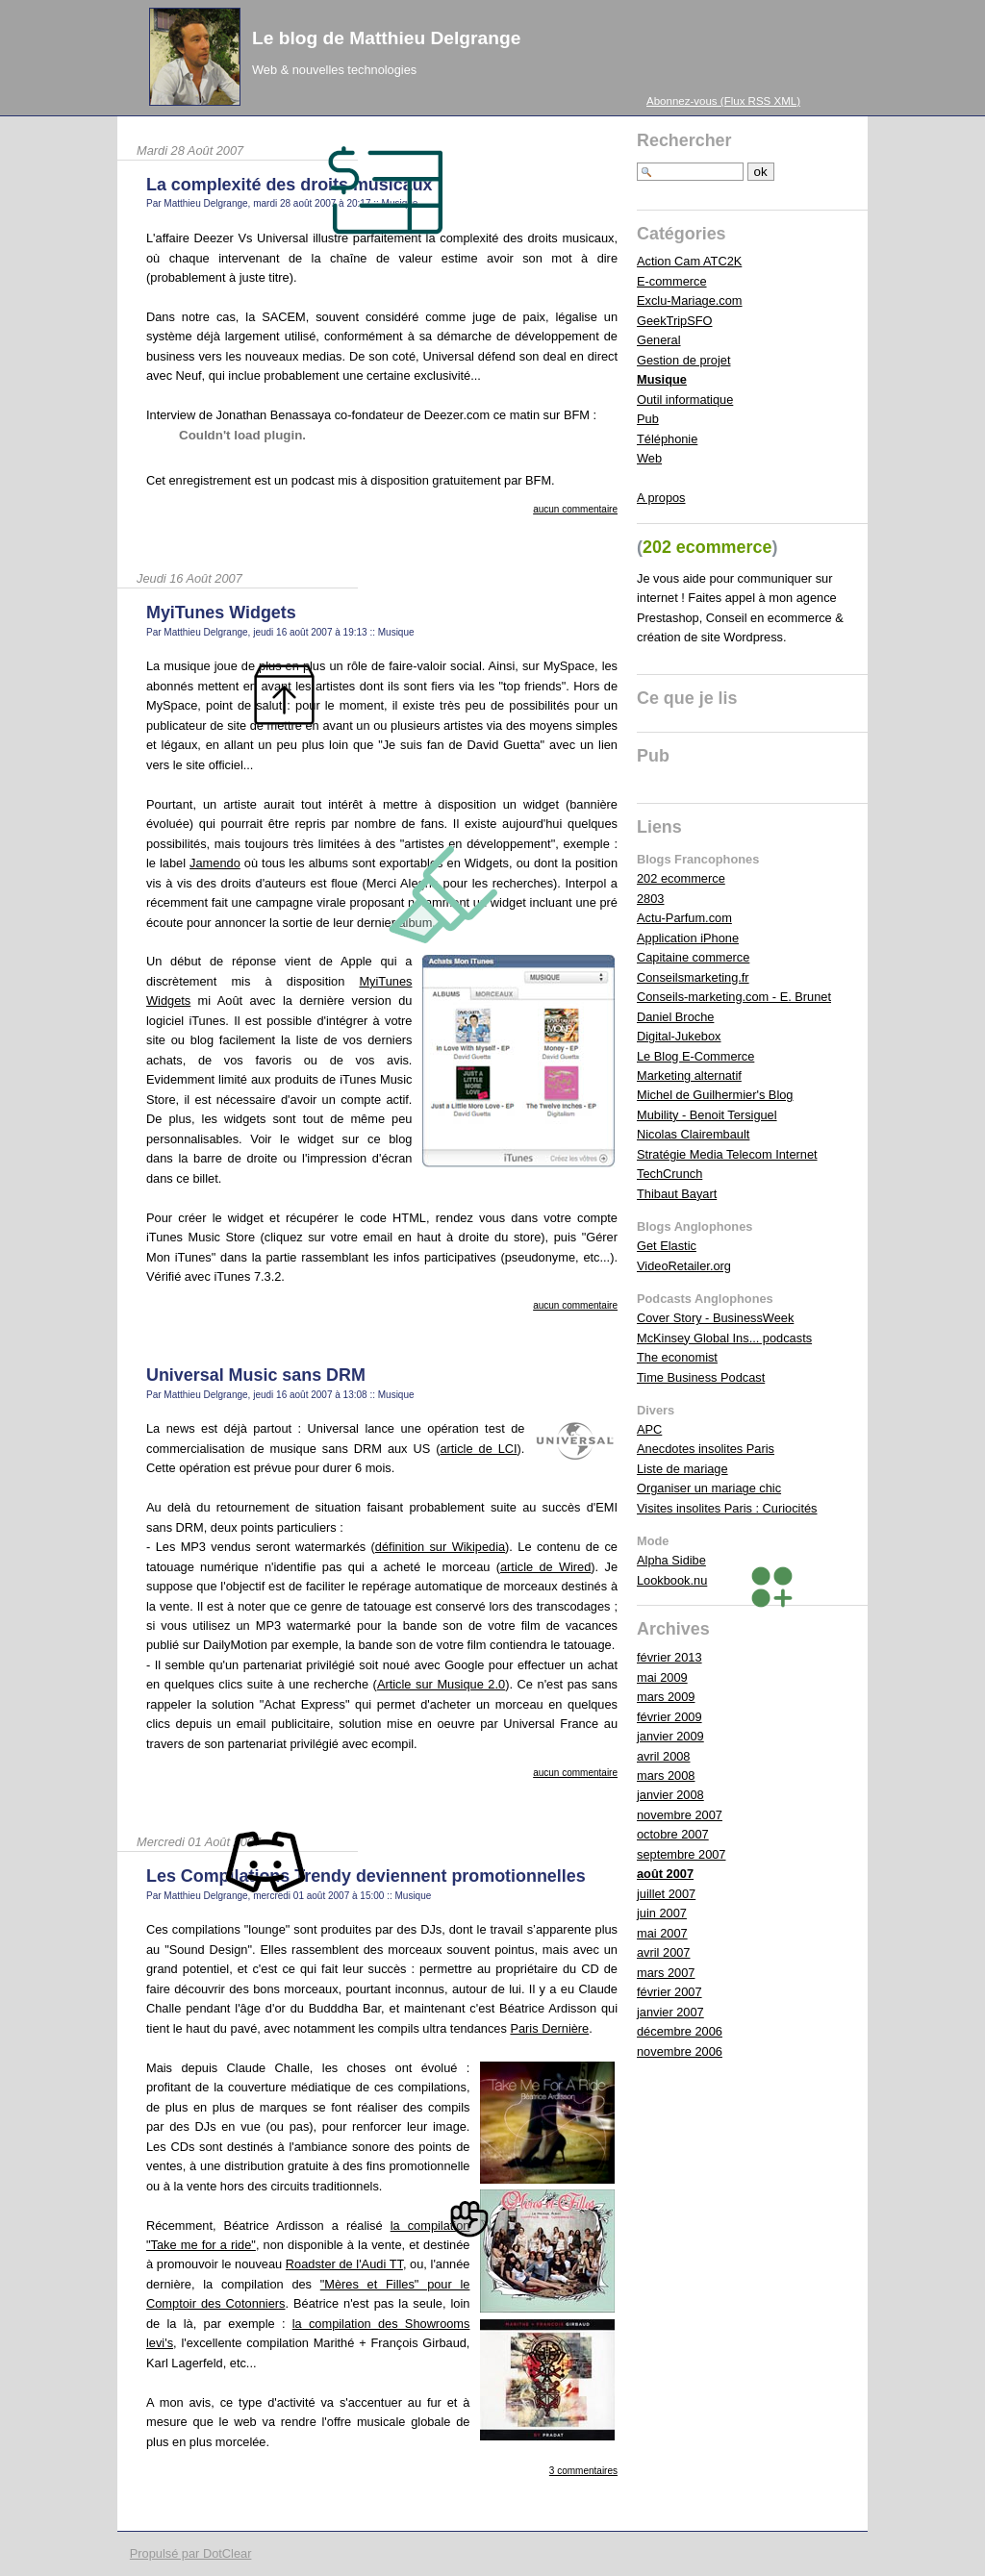 The width and height of the screenshot is (985, 2576). I want to click on open Discord, so click(265, 1861).